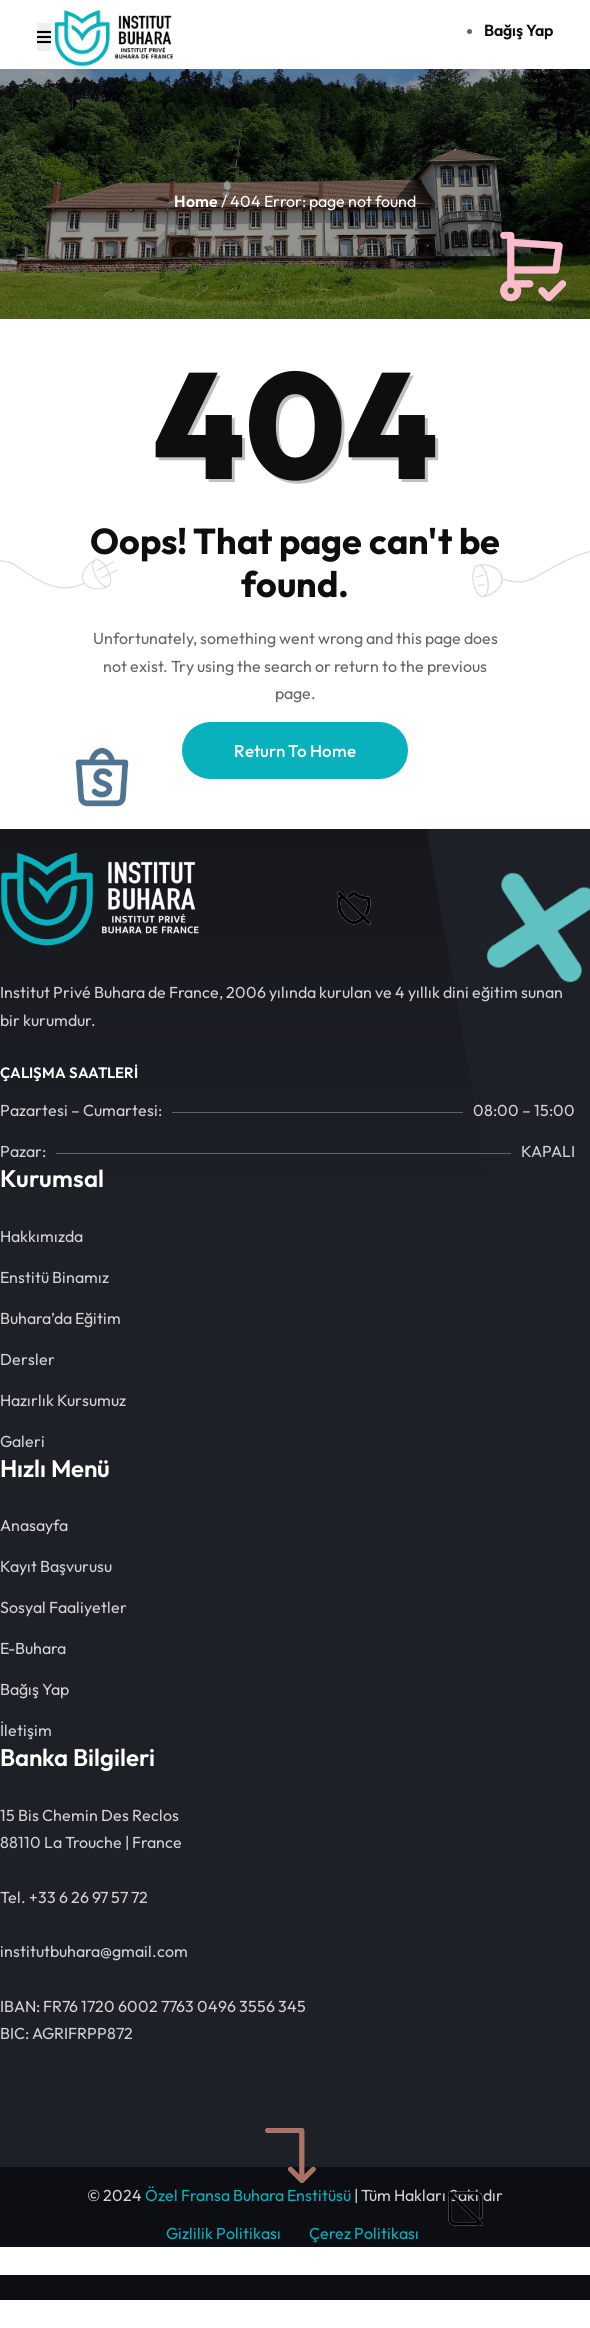 This screenshot has height=2328, width=590. What do you see at coordinates (465, 2208) in the screenshot?
I see `tumble dry not recommended` at bounding box center [465, 2208].